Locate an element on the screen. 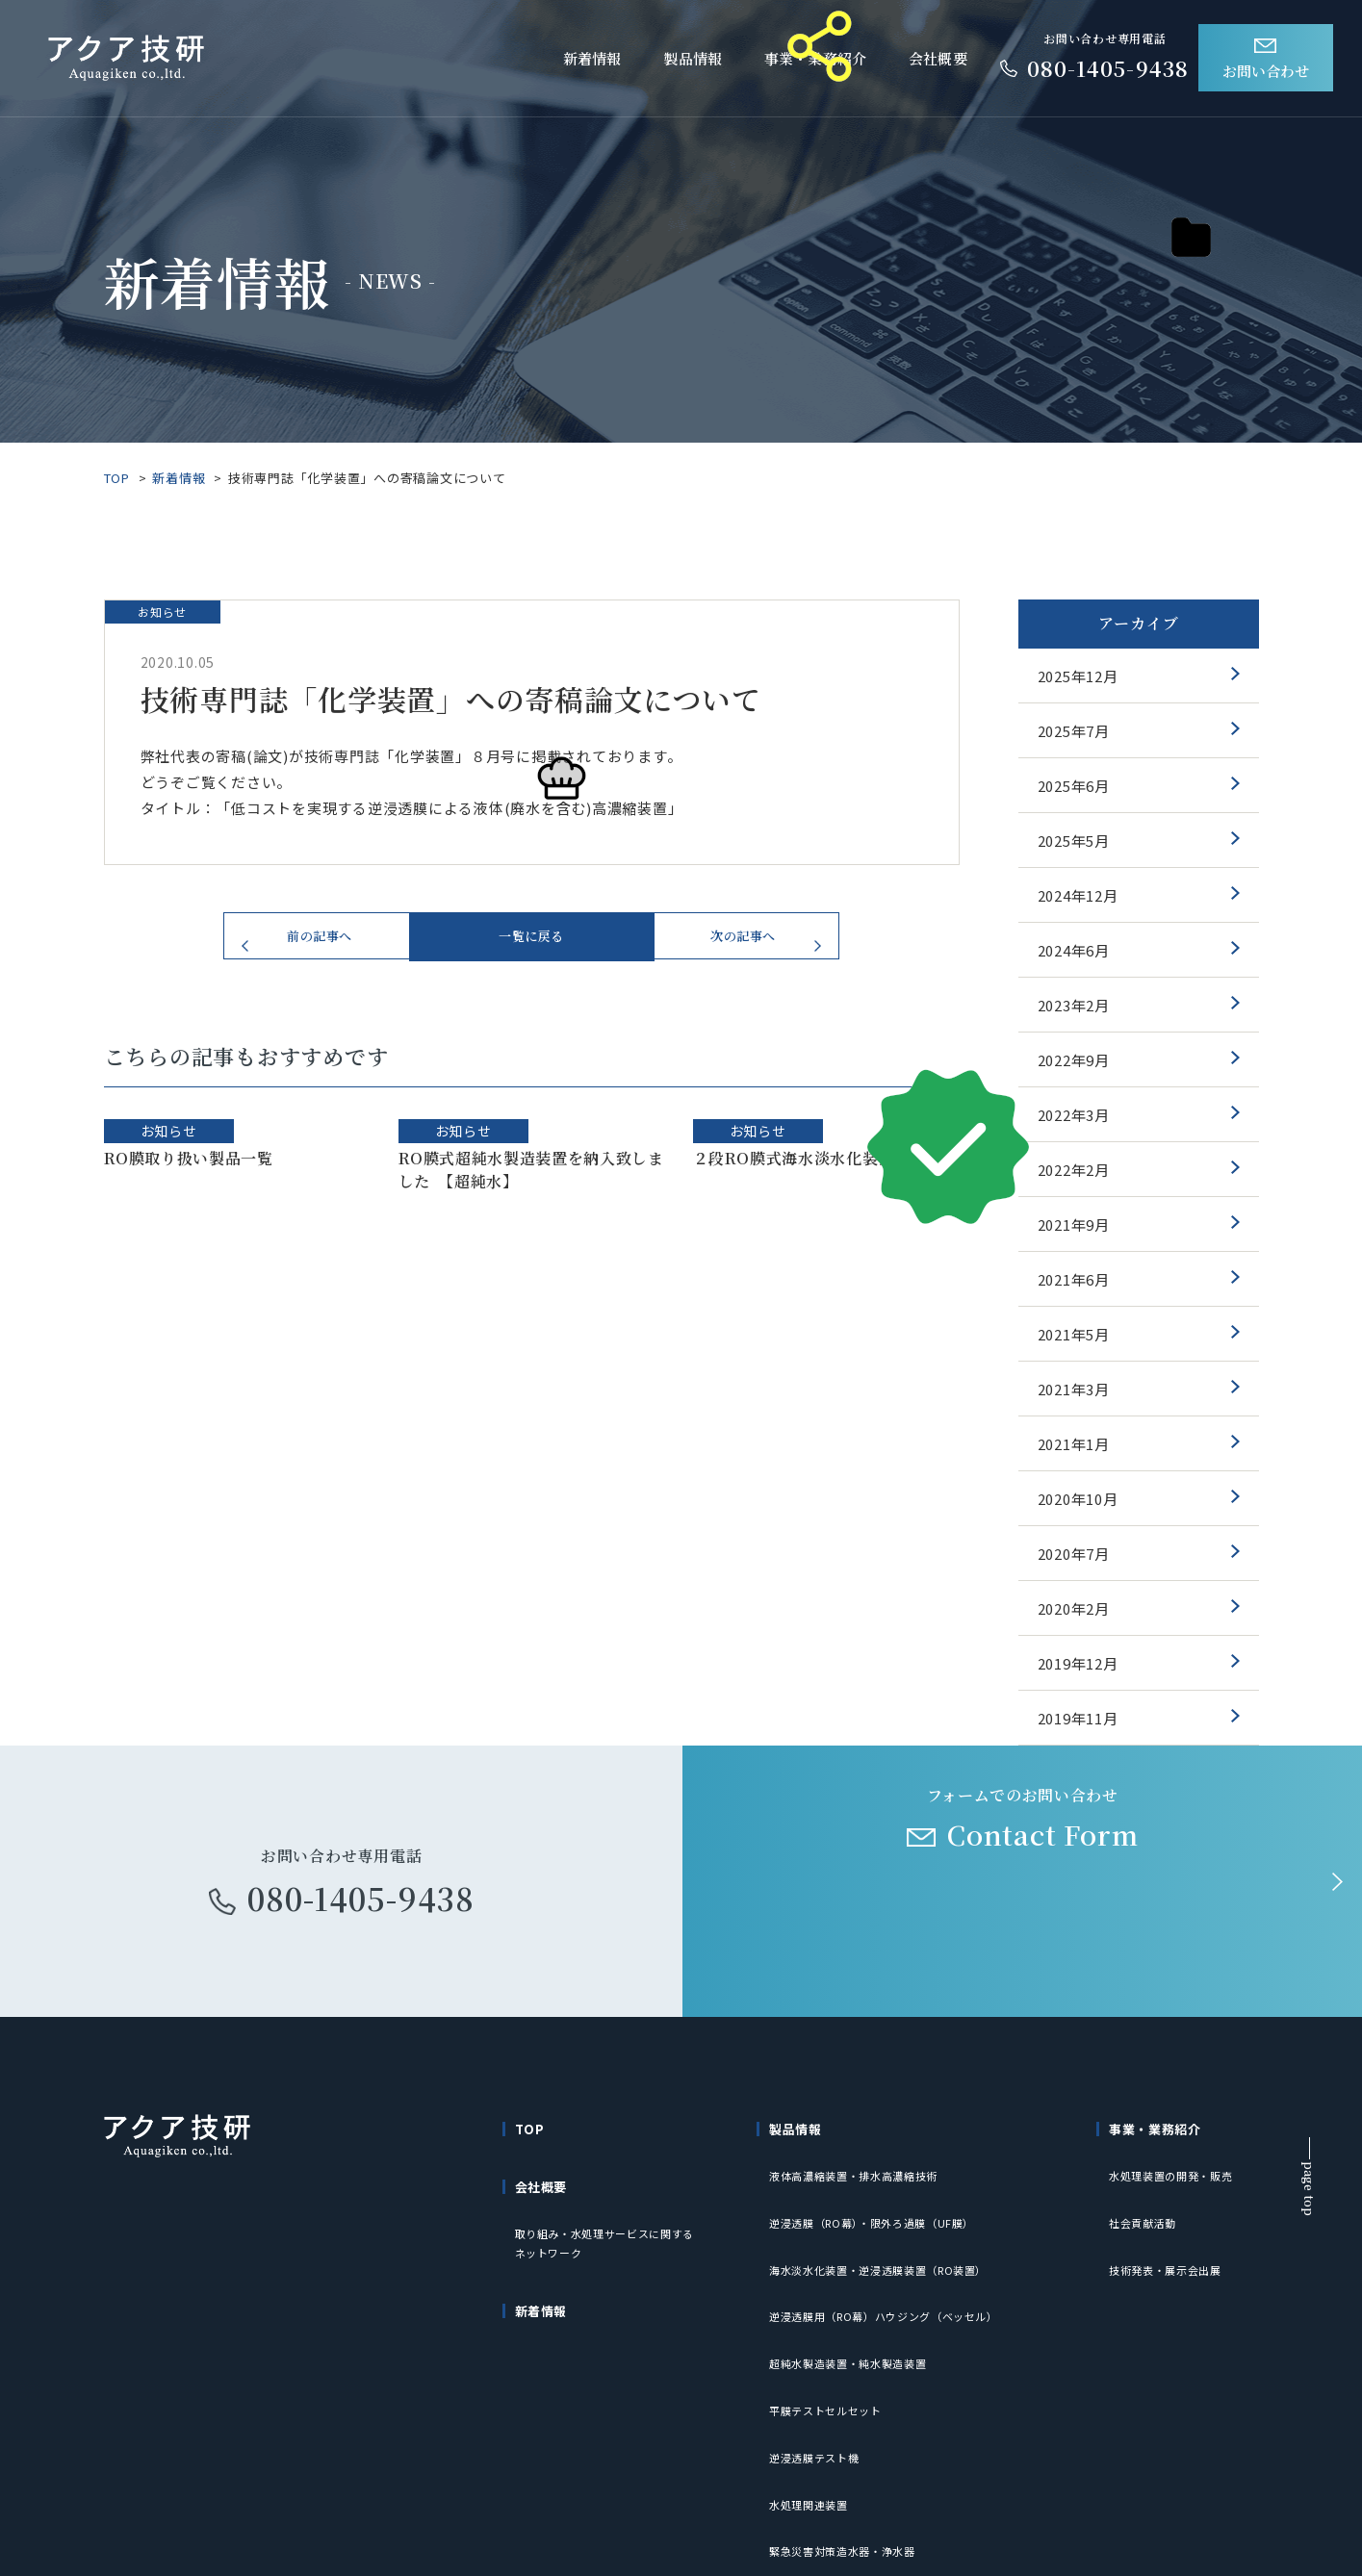 The height and width of the screenshot is (2576, 1362). share content to other apps or platforms is located at coordinates (823, 46).